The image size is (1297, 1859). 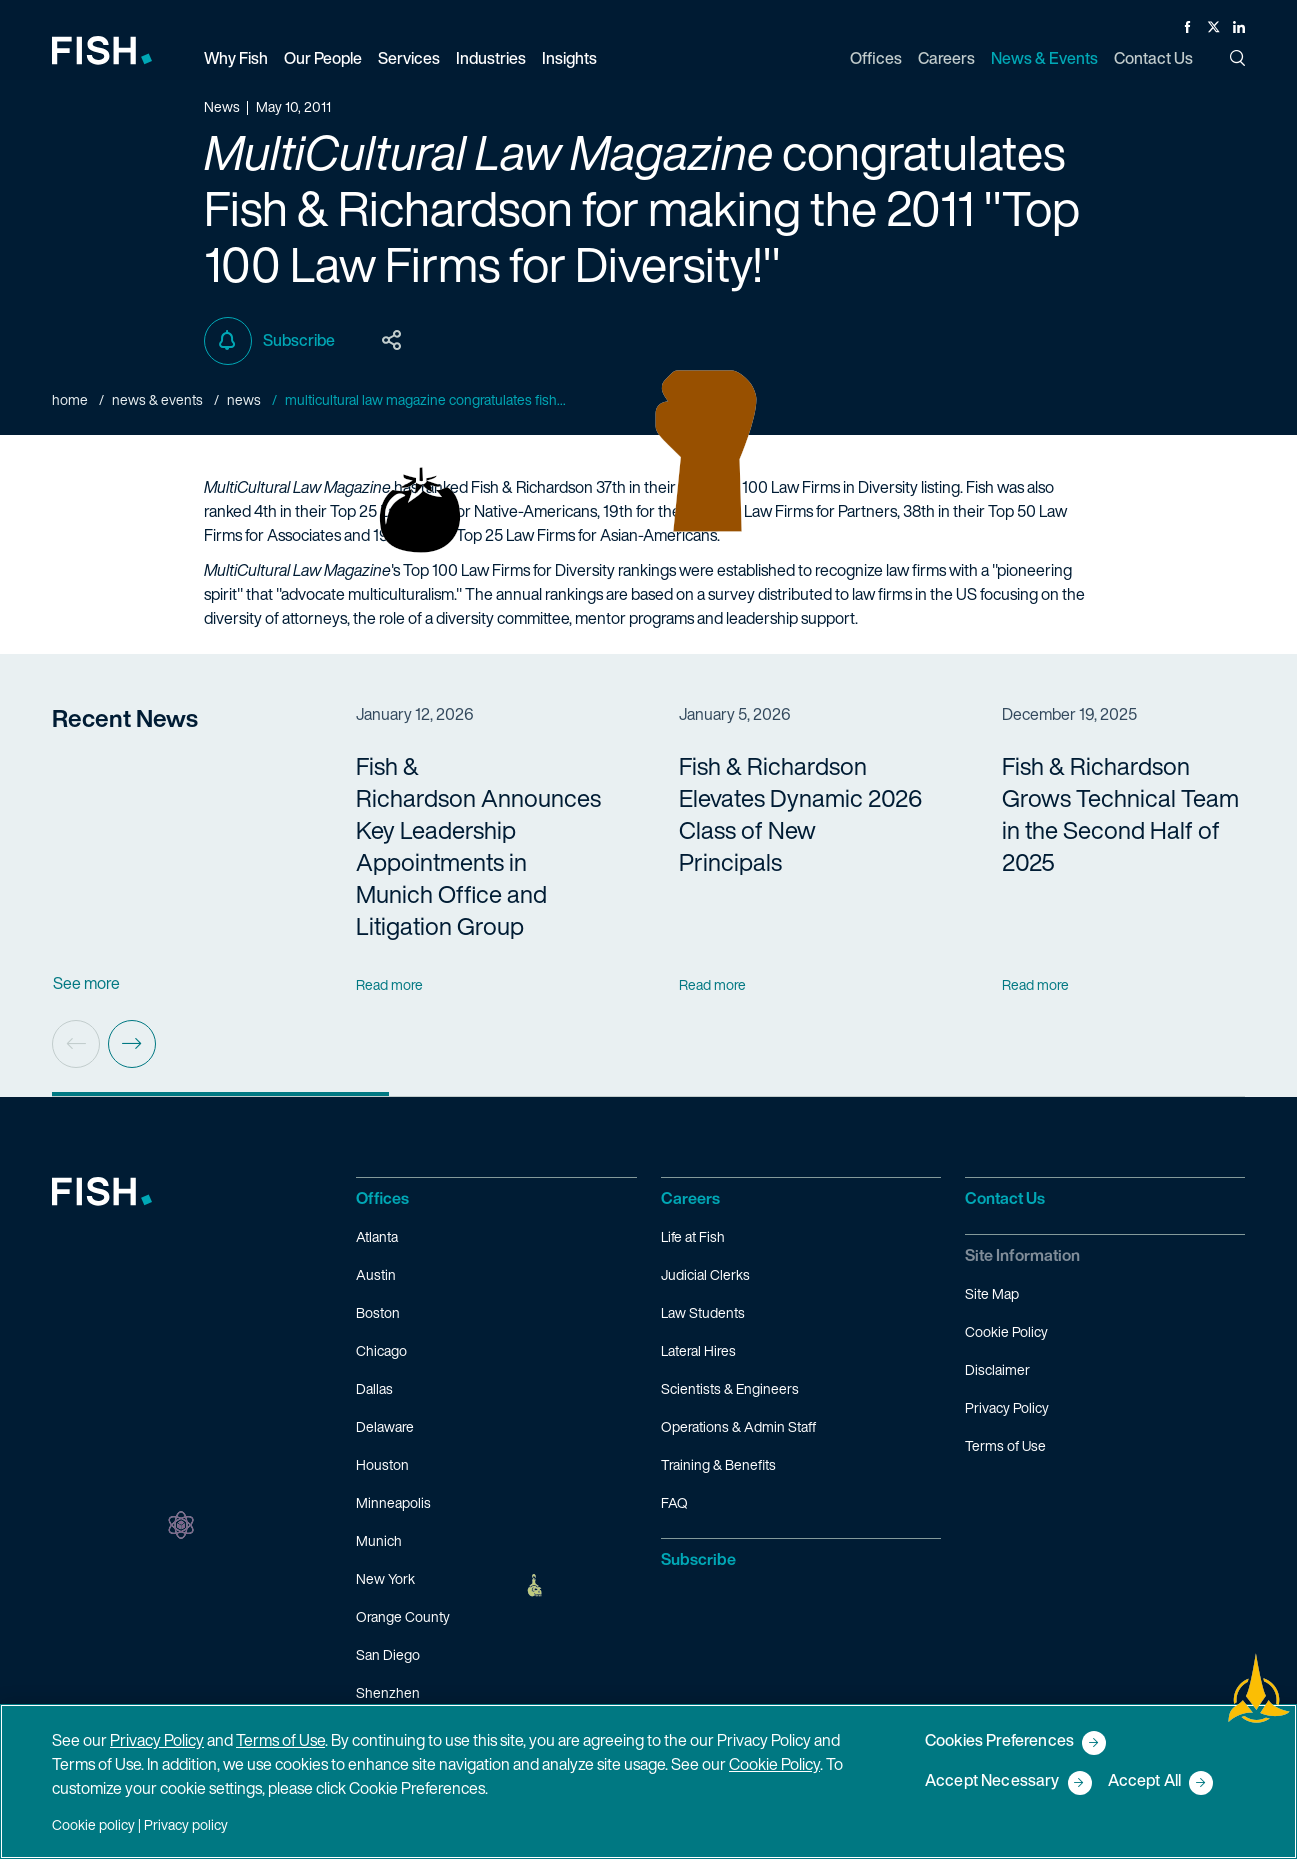 What do you see at coordinates (706, 451) in the screenshot?
I see `indicates rebellion or protest theme` at bounding box center [706, 451].